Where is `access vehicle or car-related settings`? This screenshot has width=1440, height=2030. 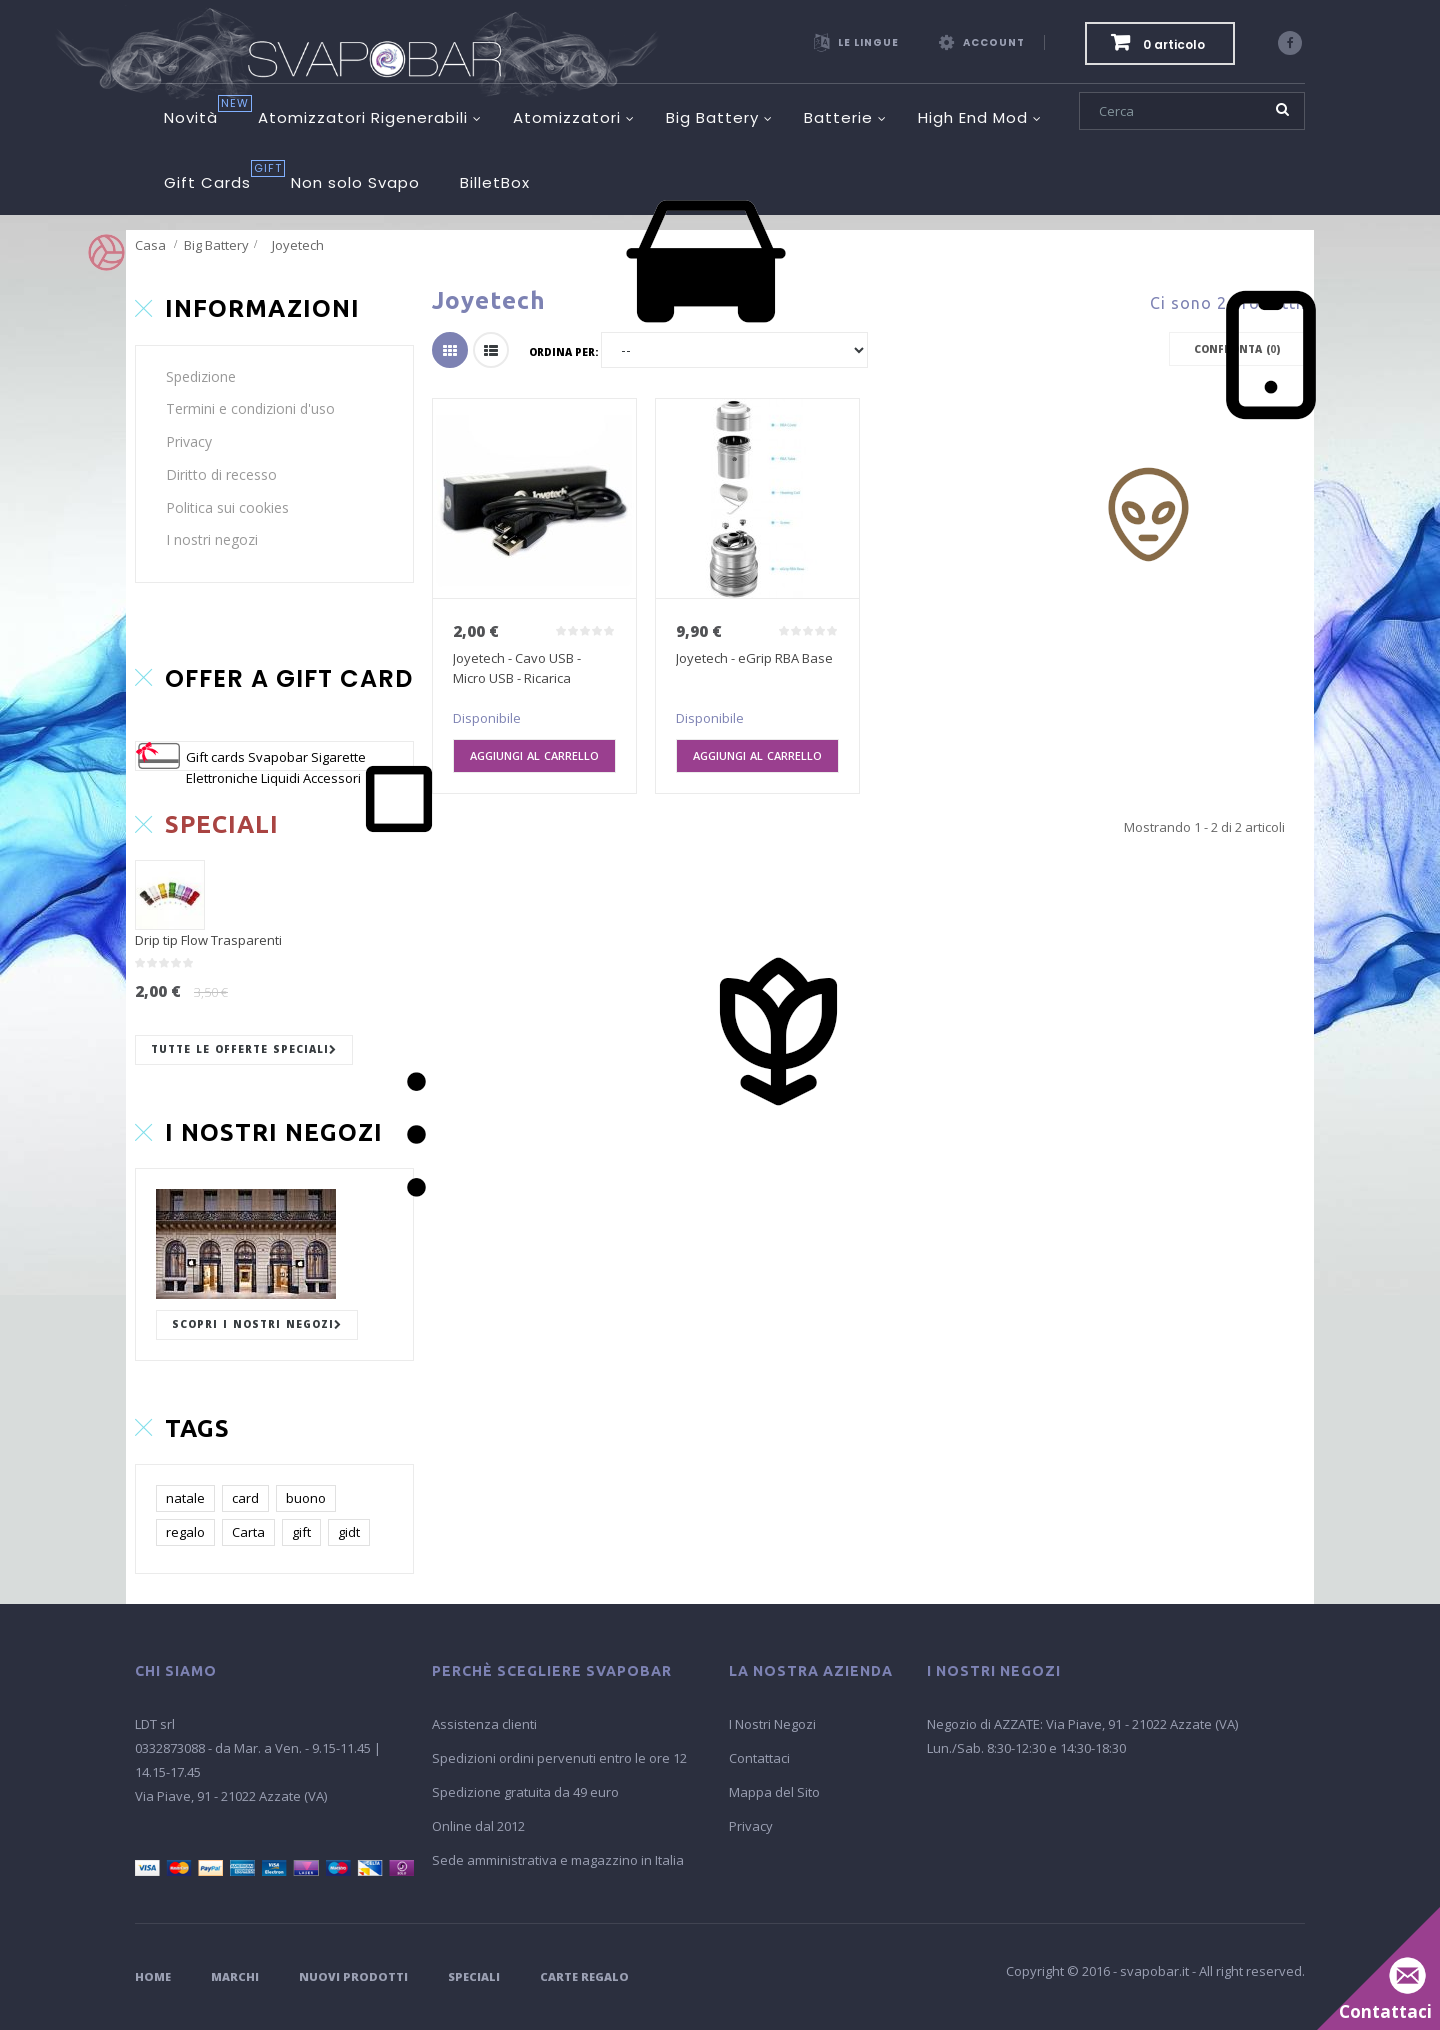
access vehicle or car-related settings is located at coordinates (706, 264).